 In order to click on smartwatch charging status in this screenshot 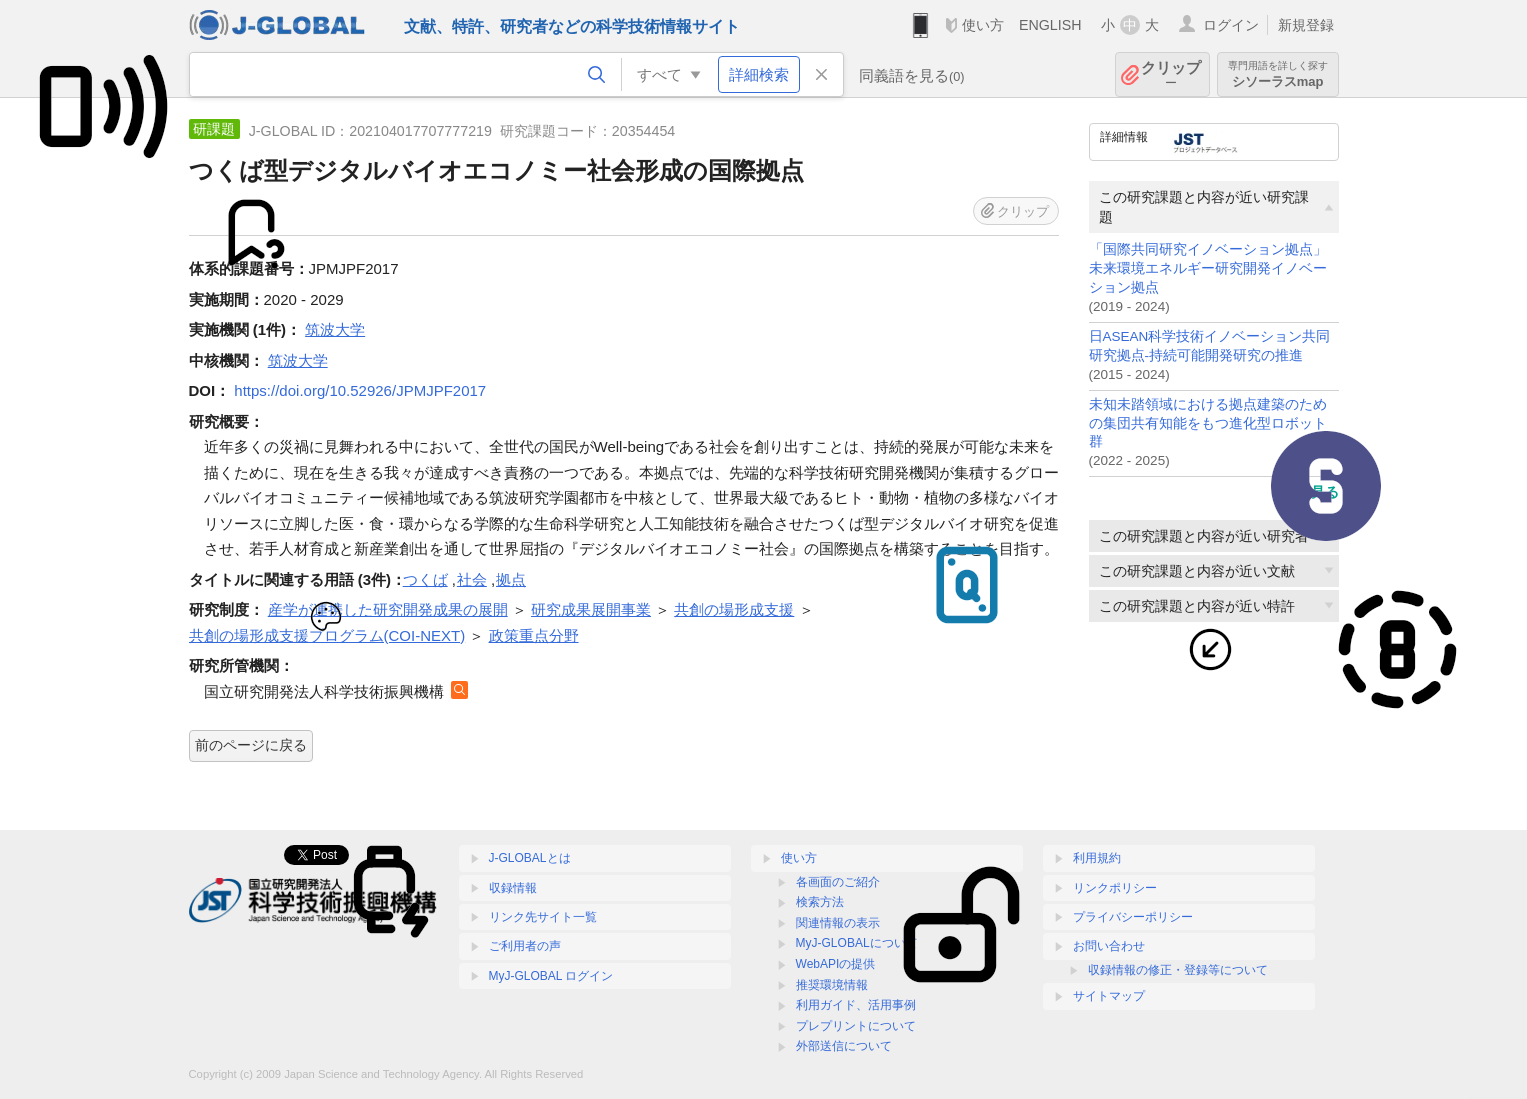, I will do `click(384, 889)`.